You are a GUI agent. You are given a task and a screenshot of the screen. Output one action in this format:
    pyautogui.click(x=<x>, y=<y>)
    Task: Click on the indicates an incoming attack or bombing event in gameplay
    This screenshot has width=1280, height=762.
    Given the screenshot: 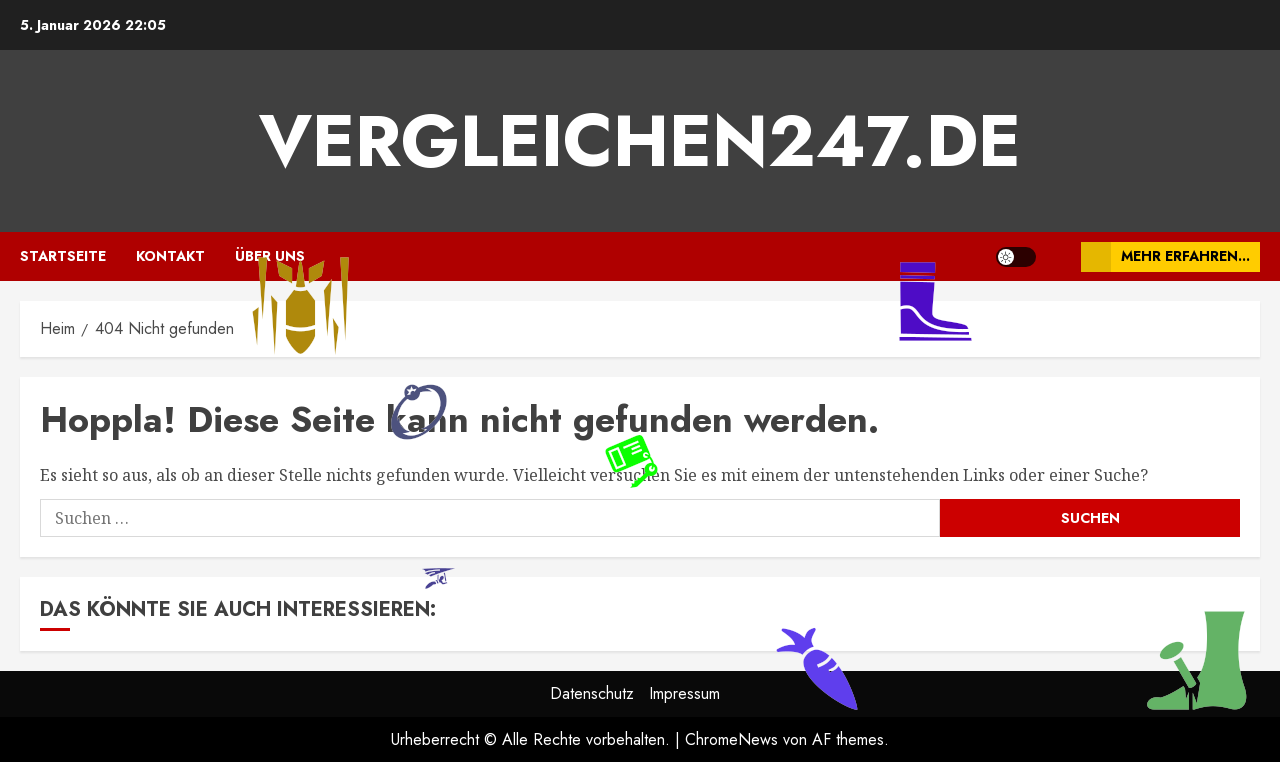 What is the action you would take?
    pyautogui.click(x=300, y=306)
    